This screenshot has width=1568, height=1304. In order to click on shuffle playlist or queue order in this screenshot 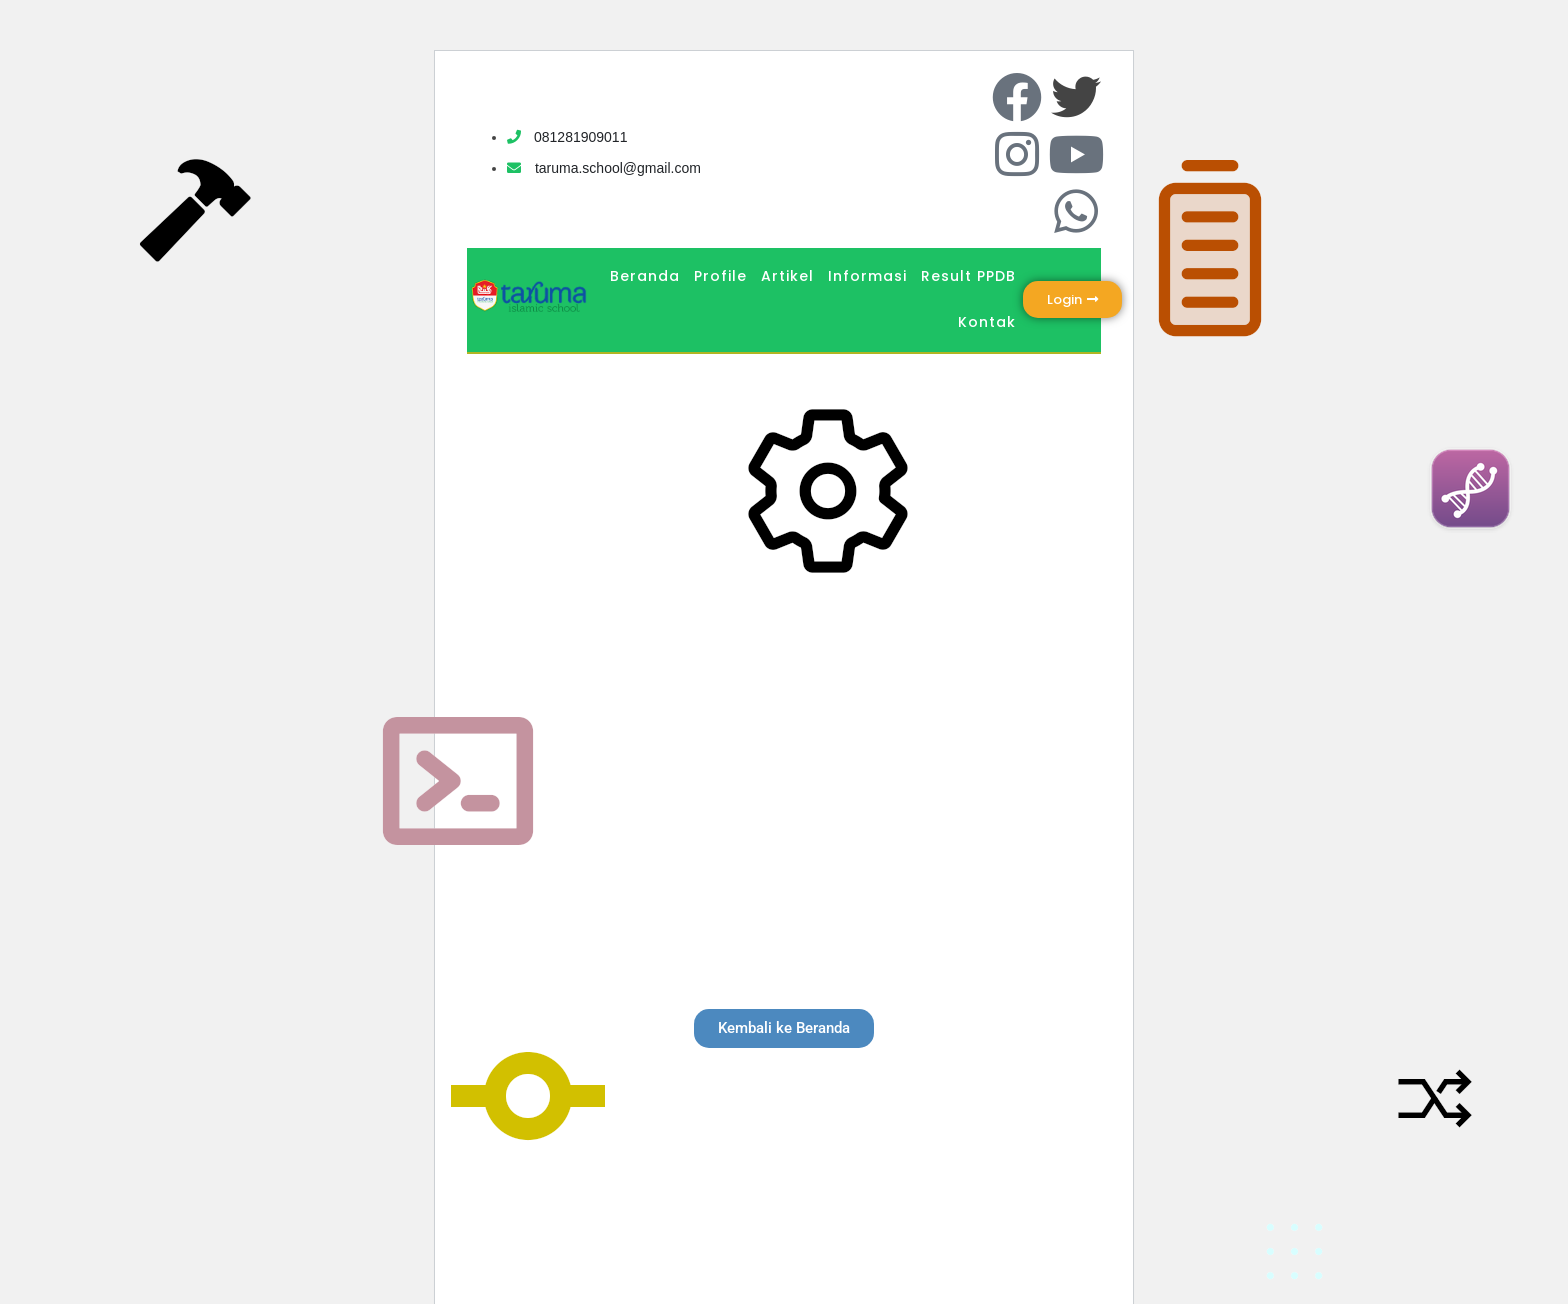, I will do `click(1434, 1098)`.